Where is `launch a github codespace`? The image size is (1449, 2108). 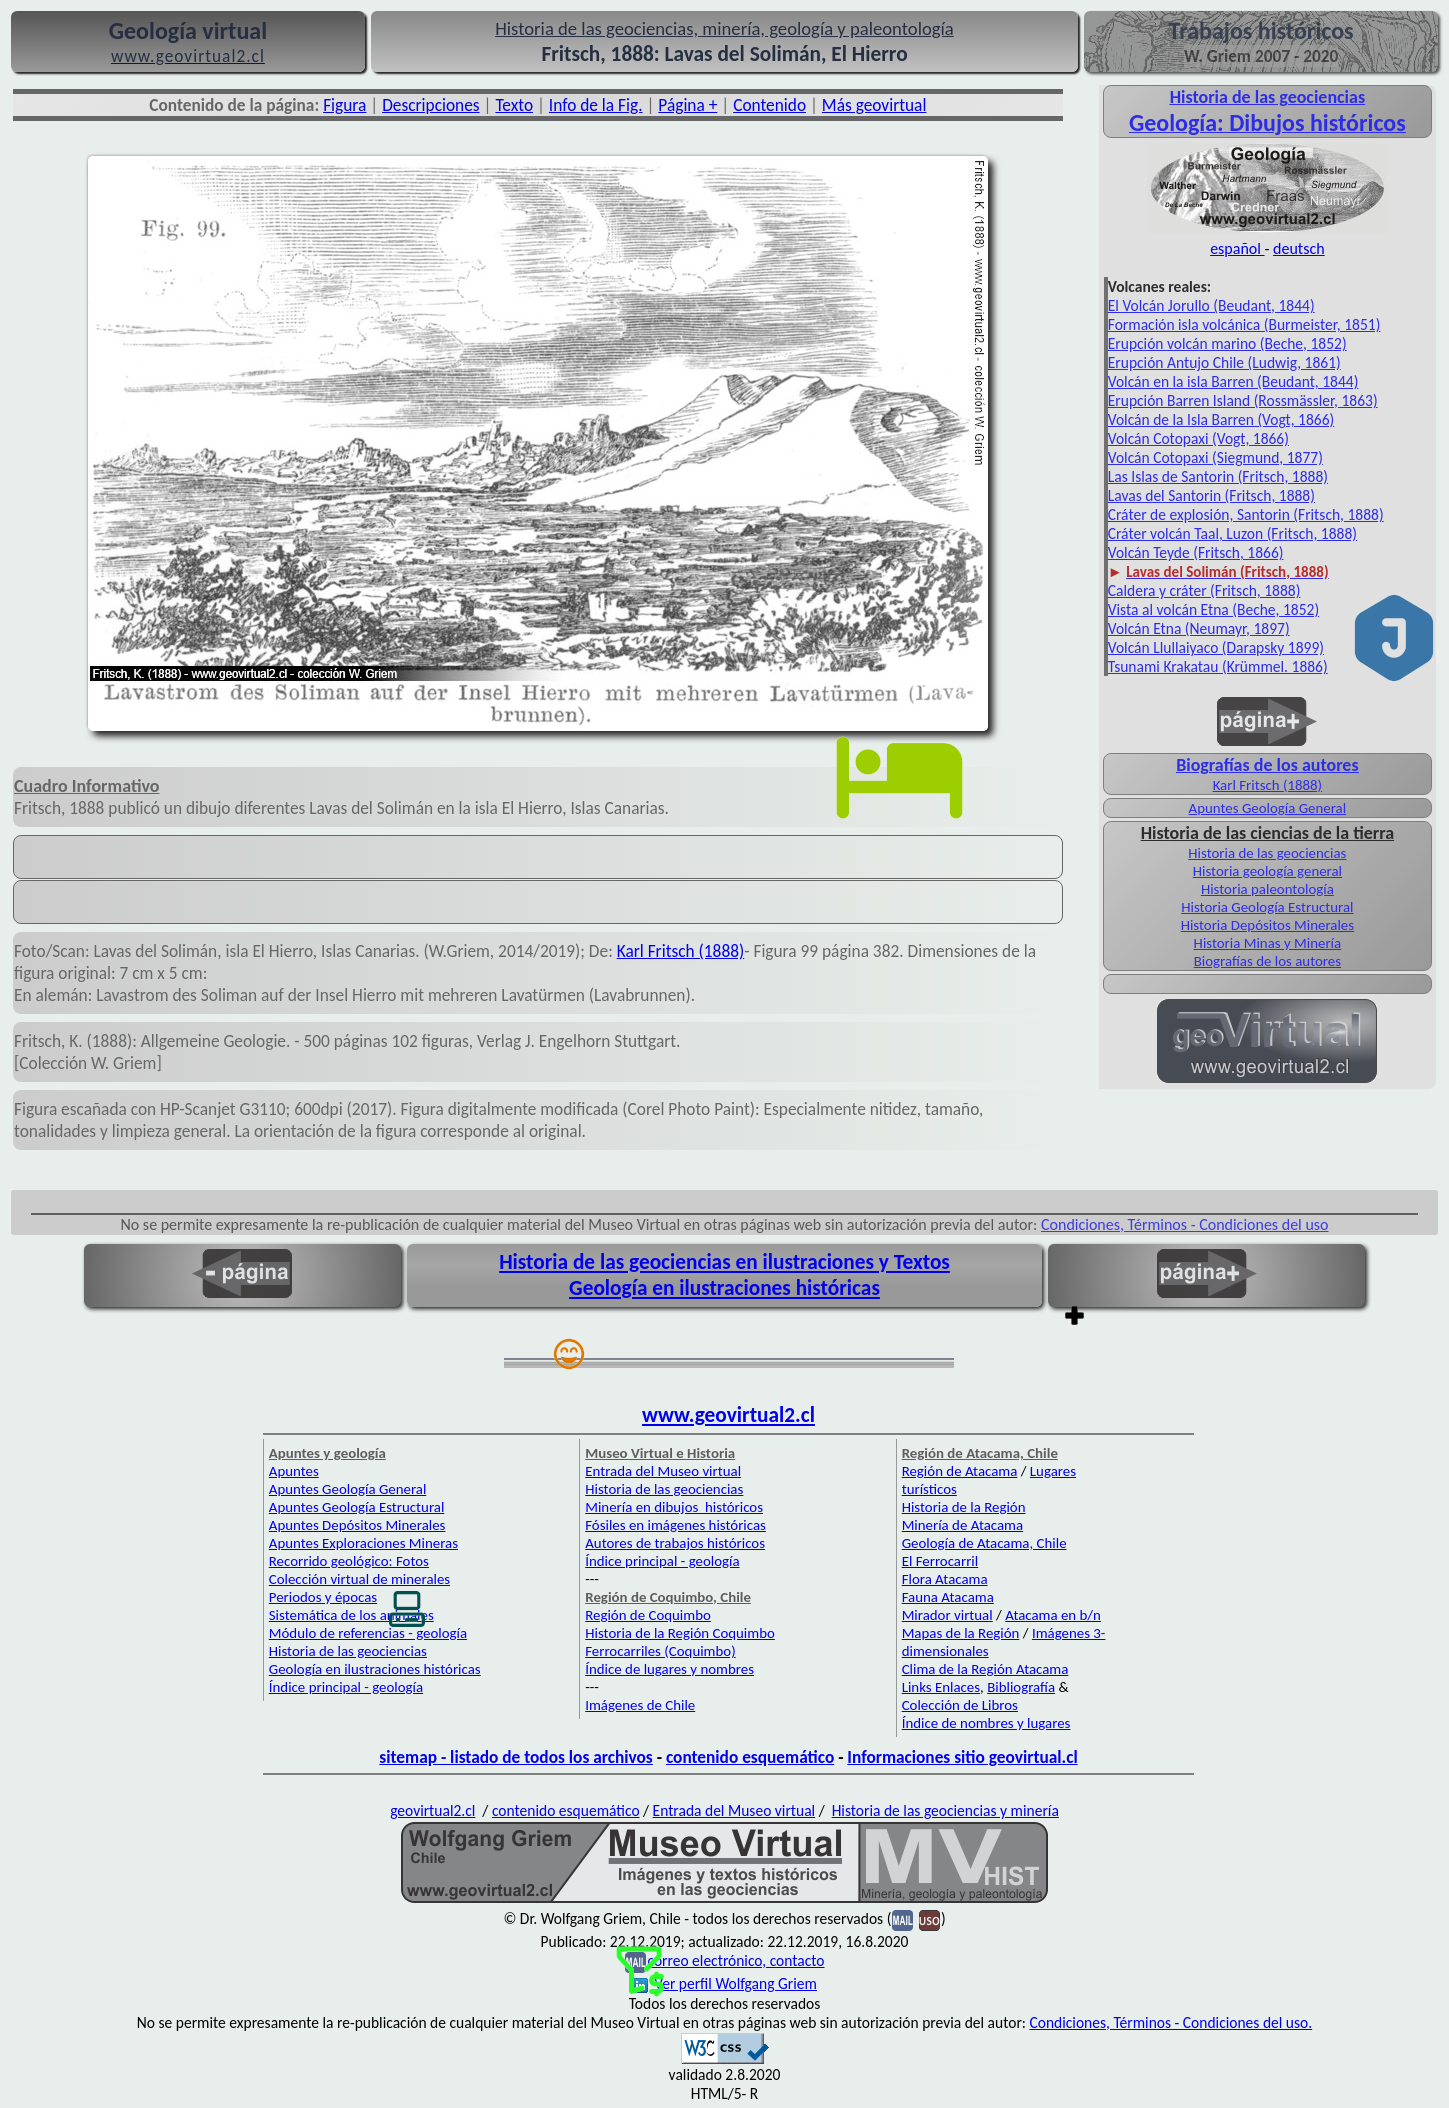
launch a github codespace is located at coordinates (407, 1609).